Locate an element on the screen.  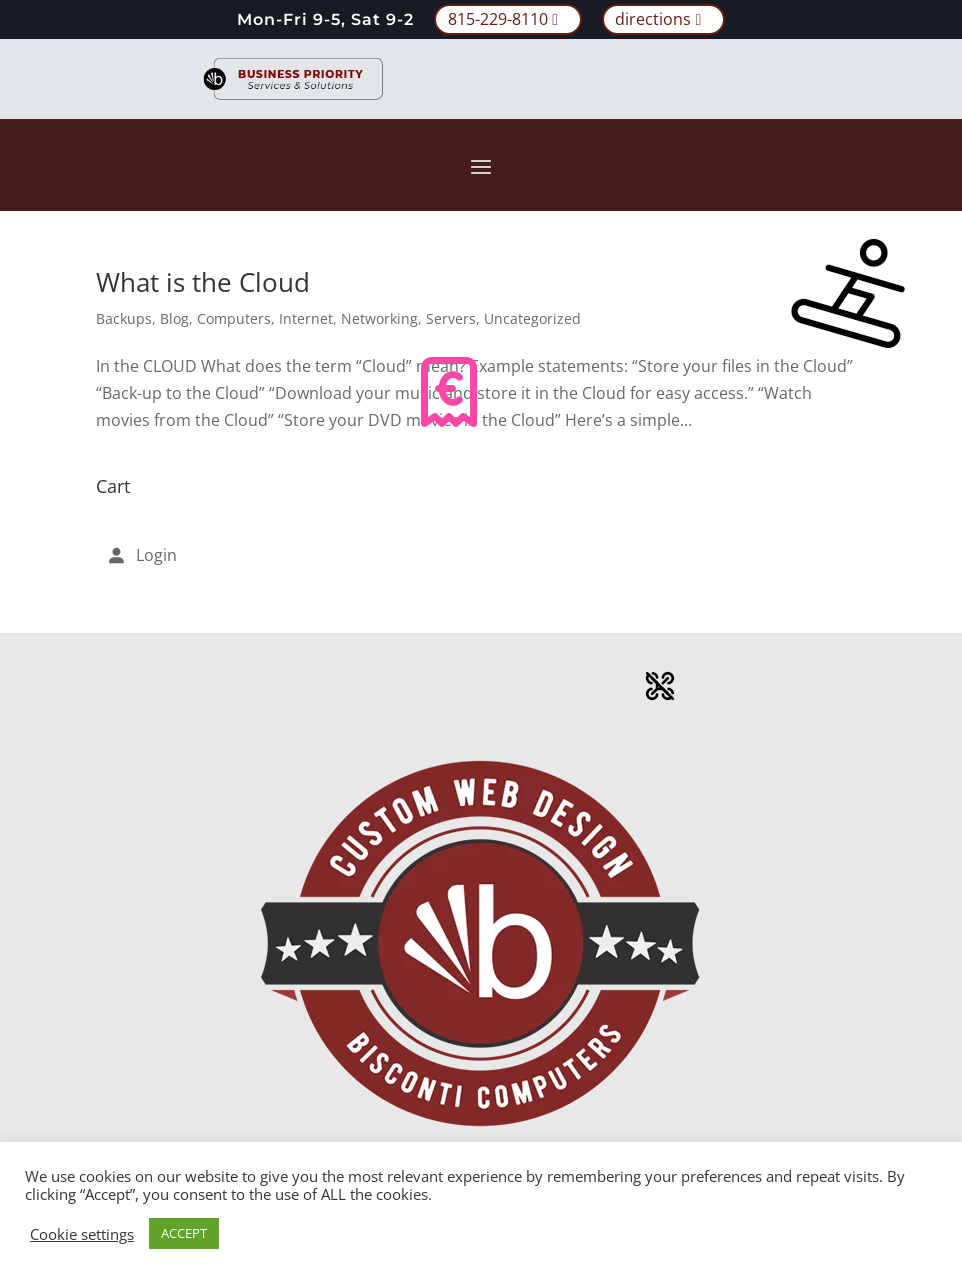
drone connectivity disabled is located at coordinates (660, 686).